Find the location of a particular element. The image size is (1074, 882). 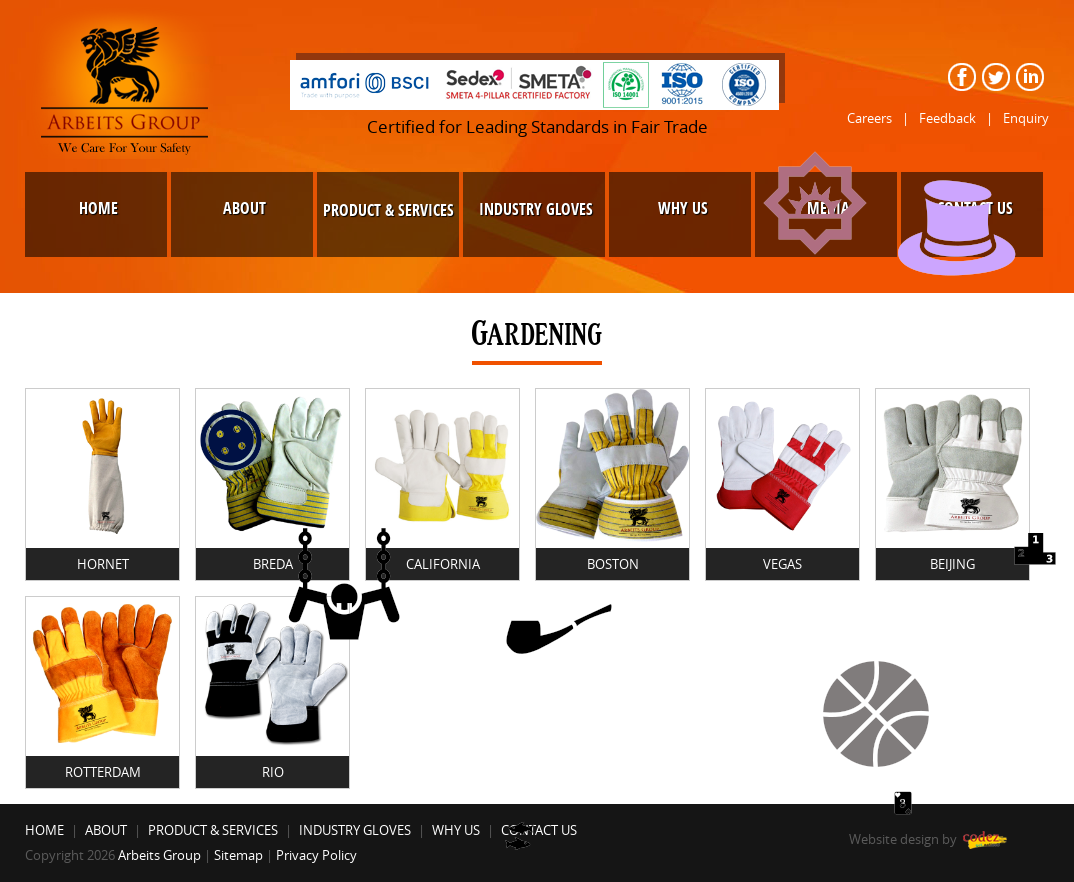

access basketball or sports content is located at coordinates (876, 714).